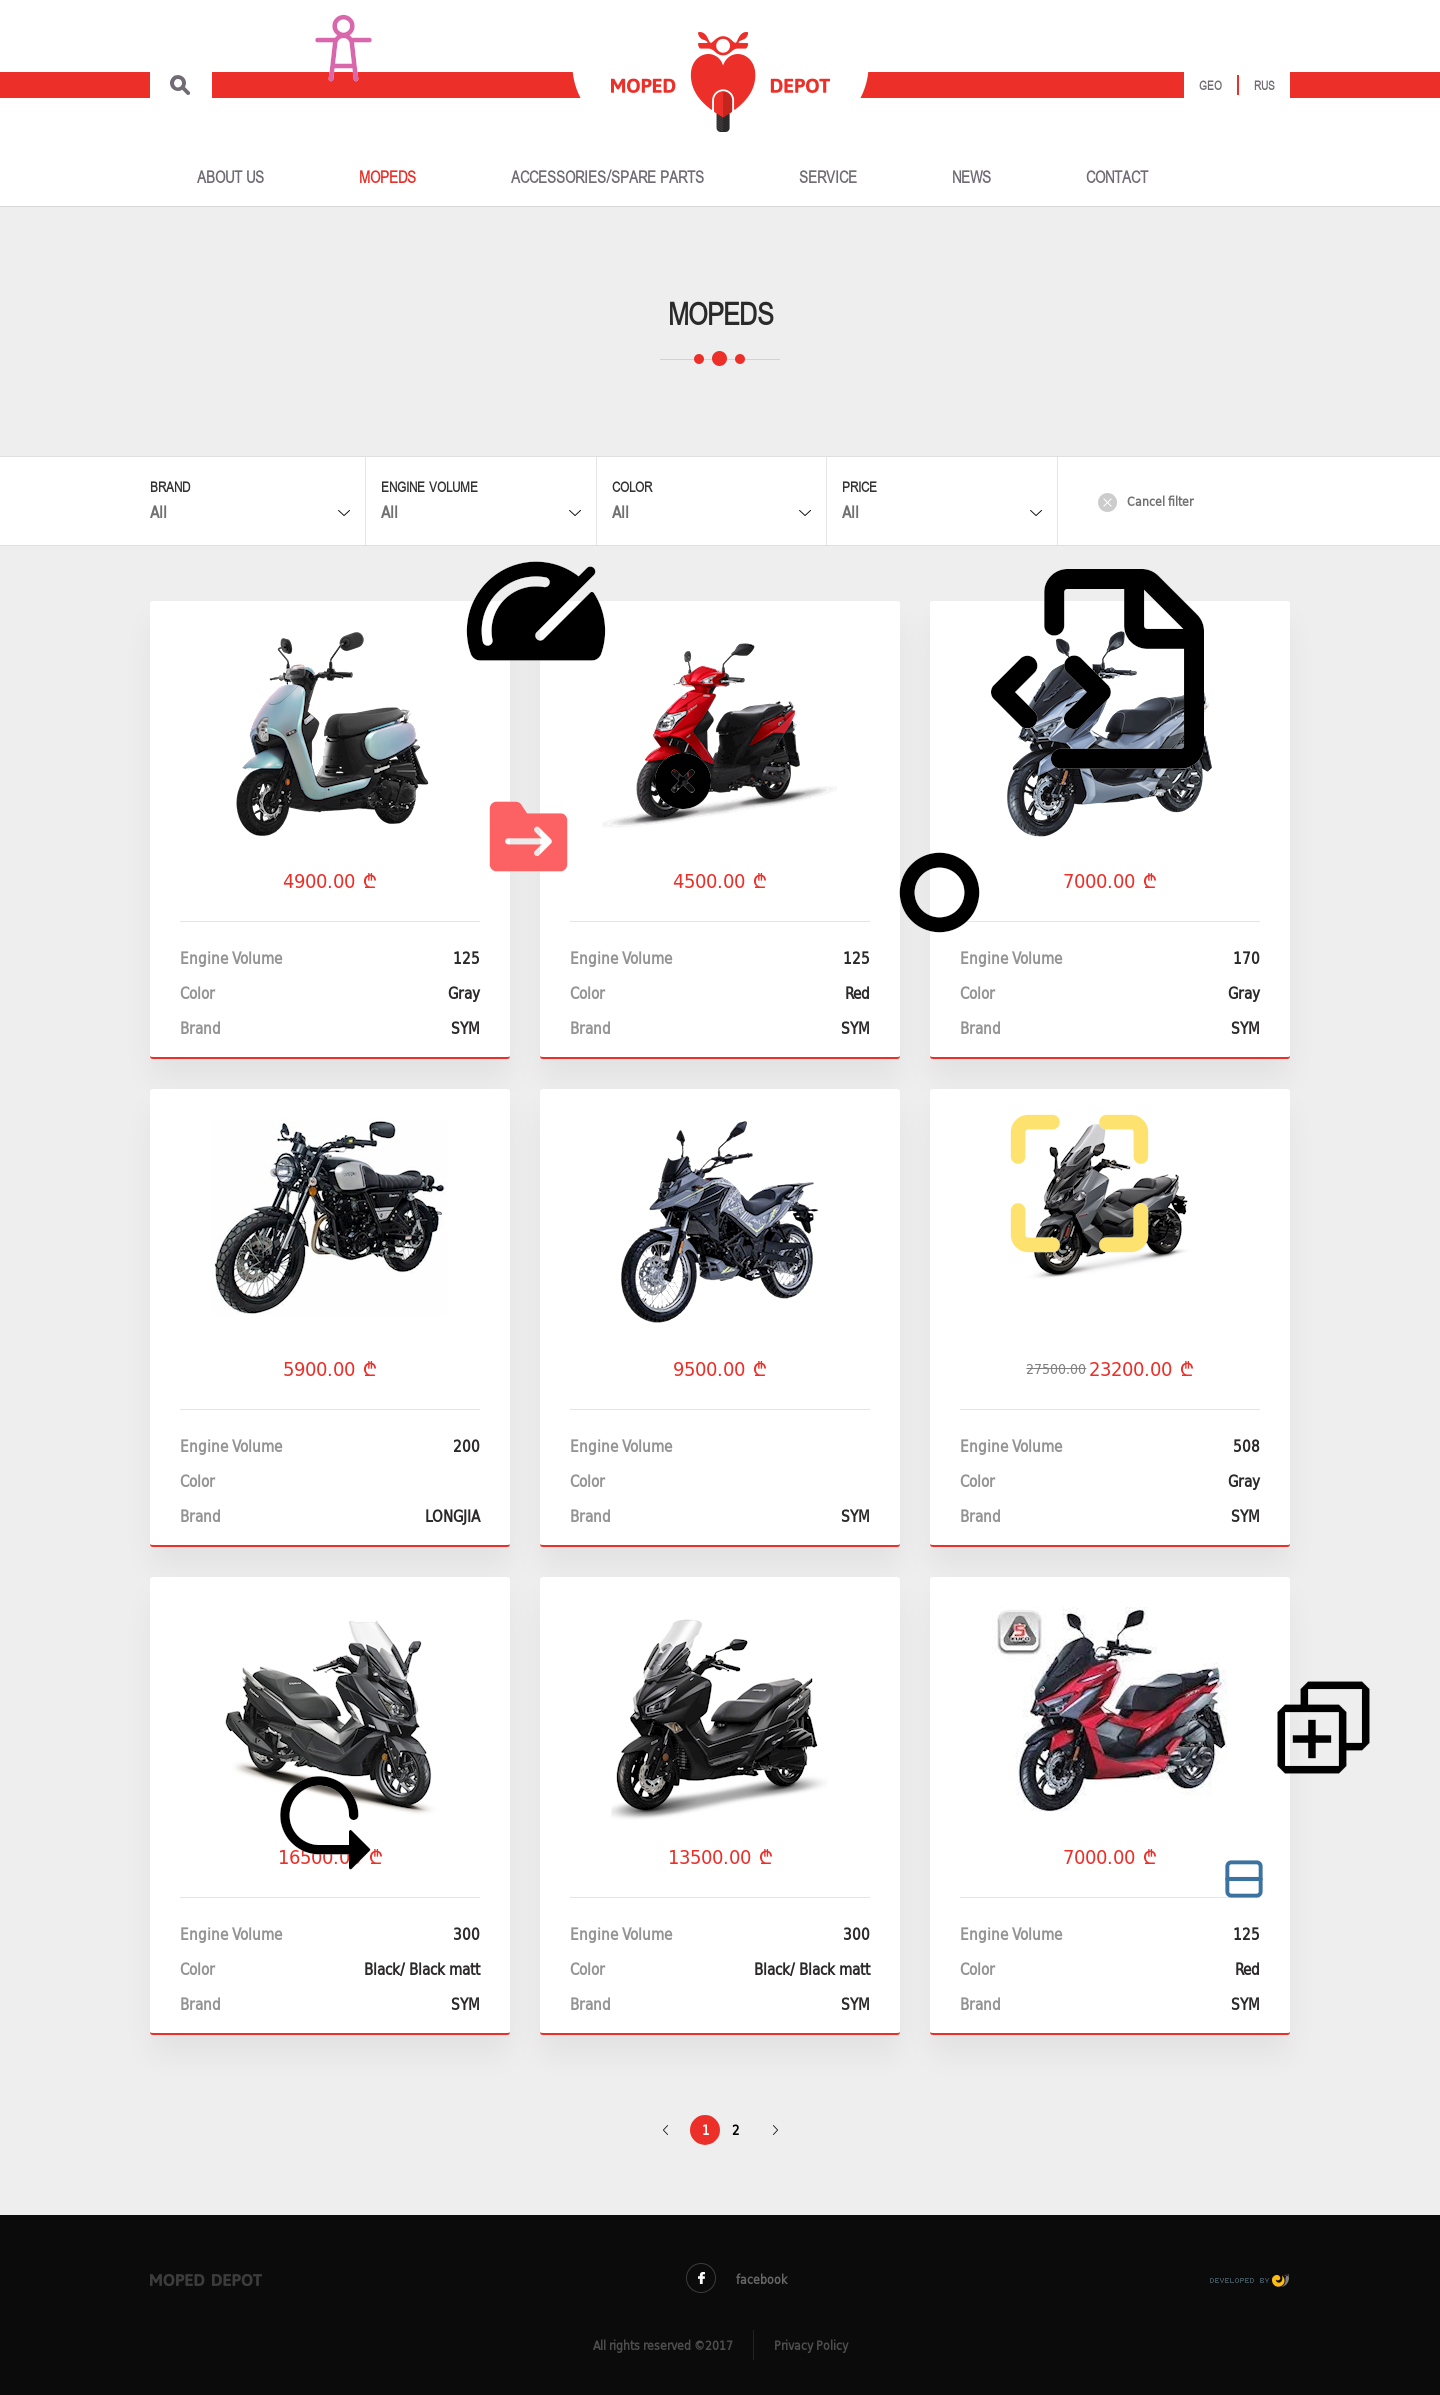 This screenshot has height=2395, width=1440. I want to click on access accessibility settings, so click(343, 47).